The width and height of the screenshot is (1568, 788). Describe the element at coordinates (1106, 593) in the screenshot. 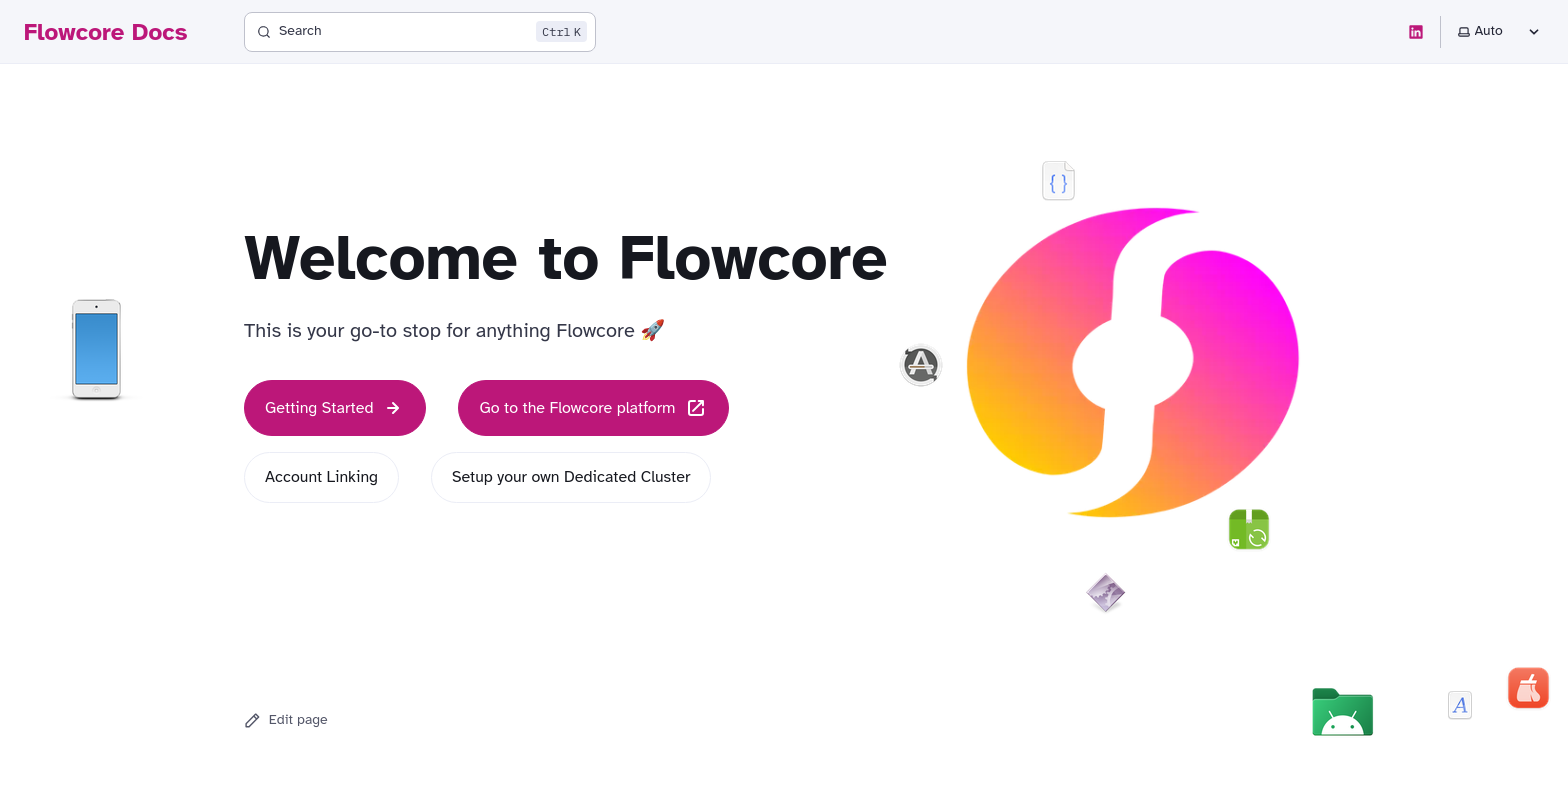

I see `indicates an executable program file` at that location.